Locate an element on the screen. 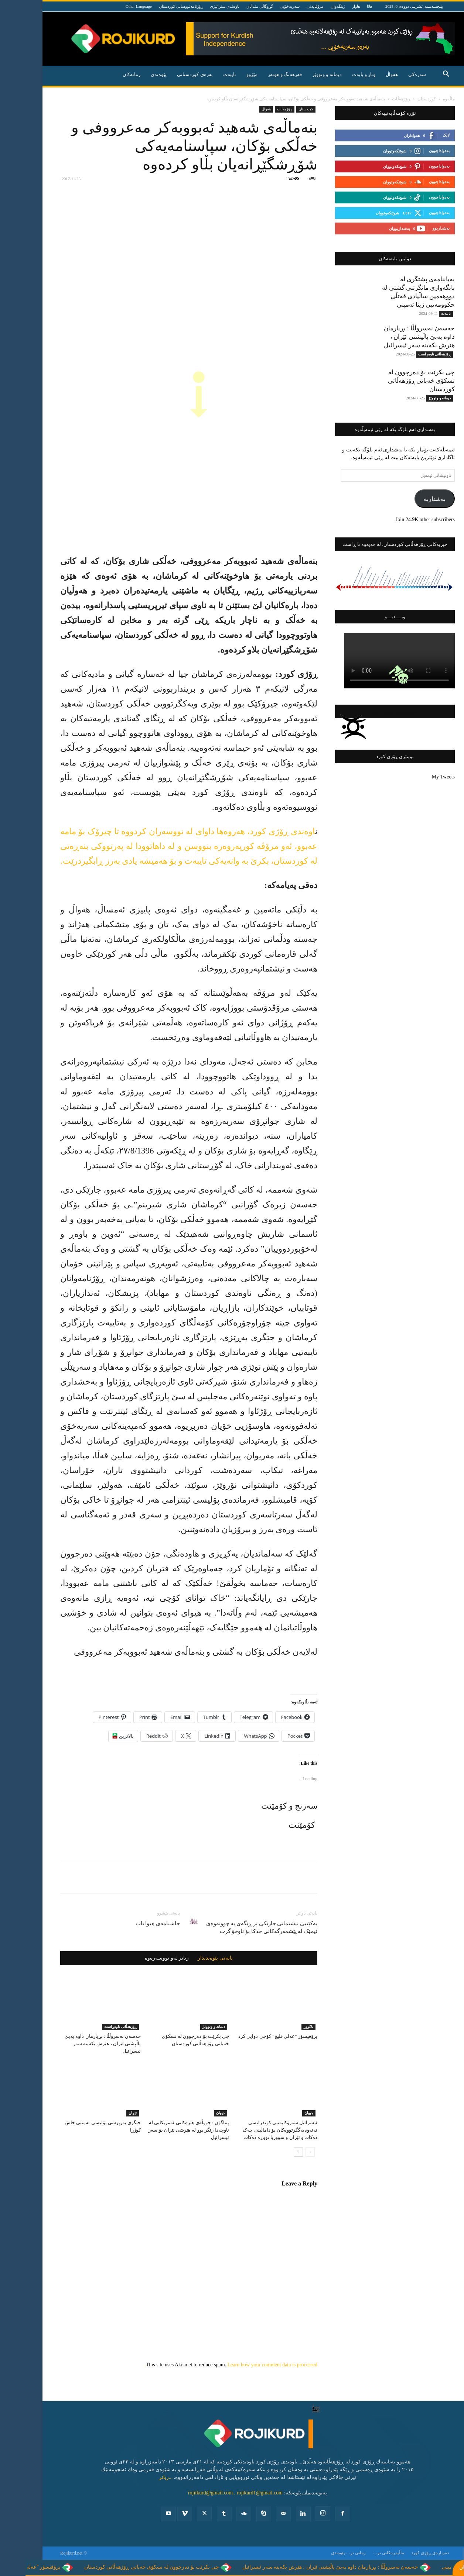  abstract game icon or badge element is located at coordinates (353, 727).